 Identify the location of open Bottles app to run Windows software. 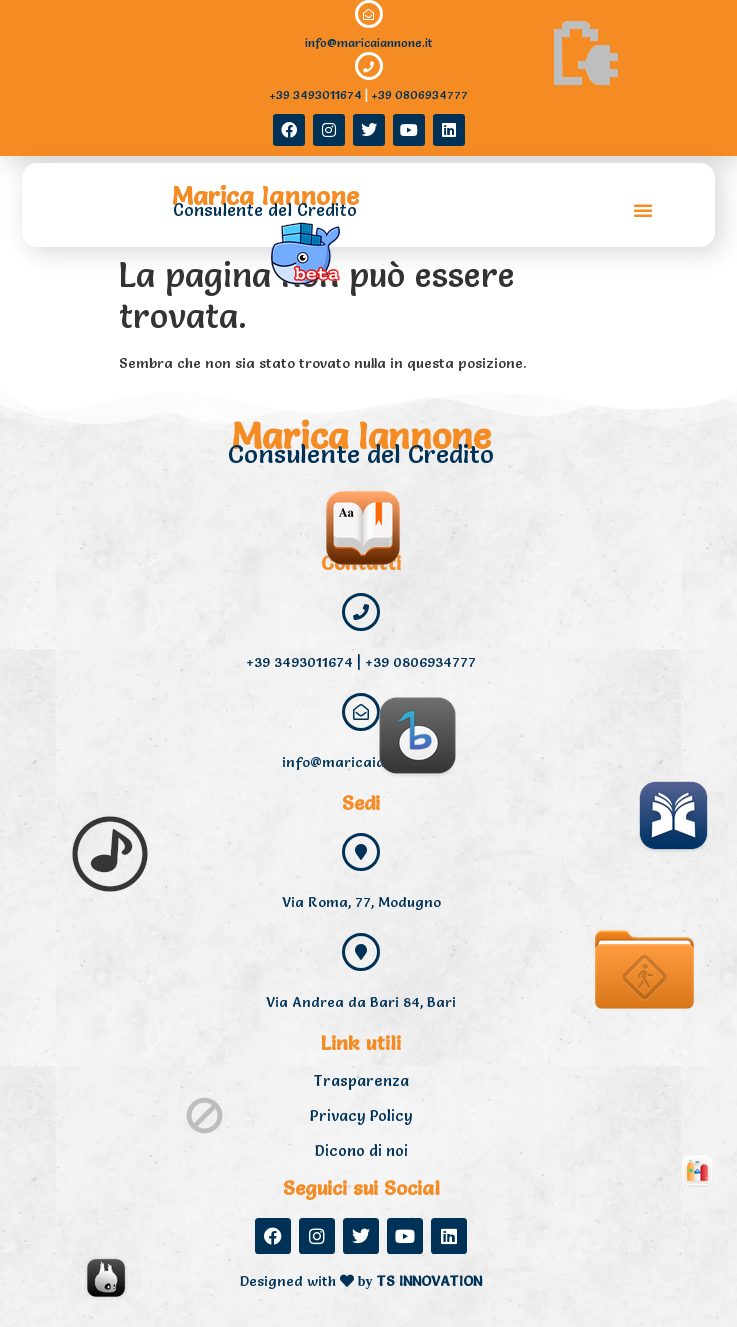
(697, 1170).